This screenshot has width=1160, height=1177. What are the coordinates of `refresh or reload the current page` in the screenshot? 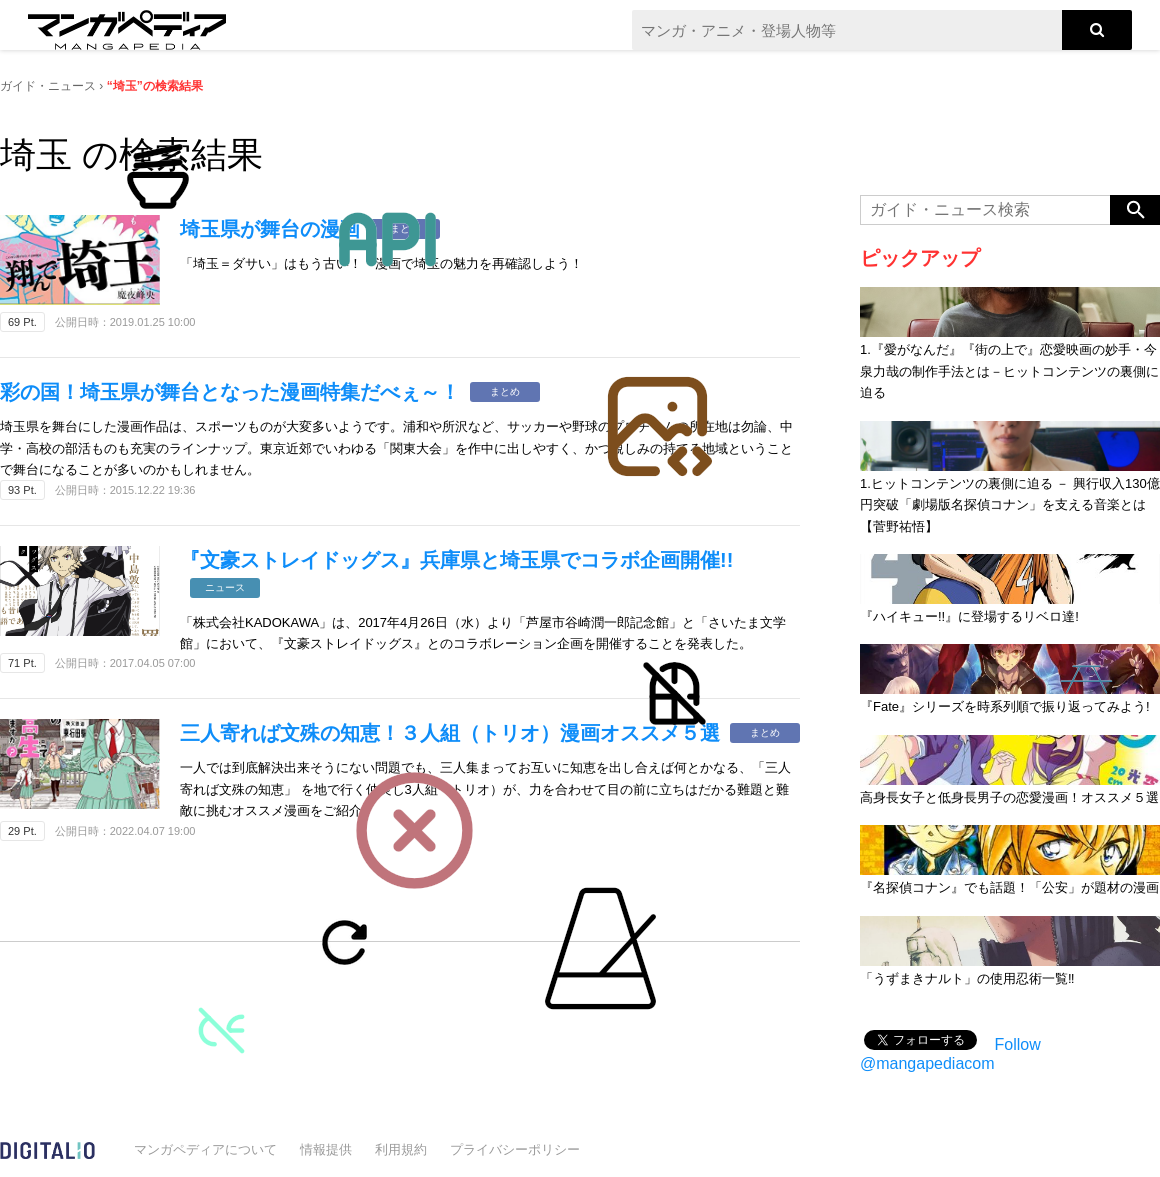 It's located at (344, 942).